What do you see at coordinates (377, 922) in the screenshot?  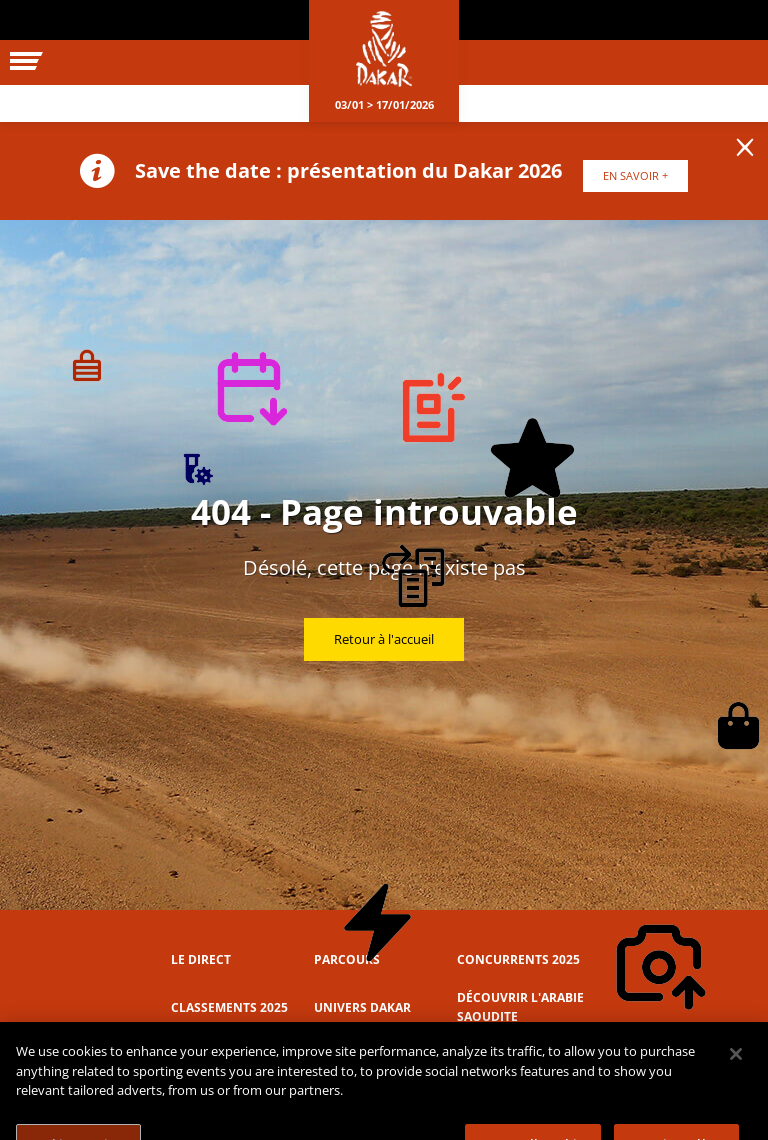 I see `indicates flash or lightning mode is enabled` at bounding box center [377, 922].